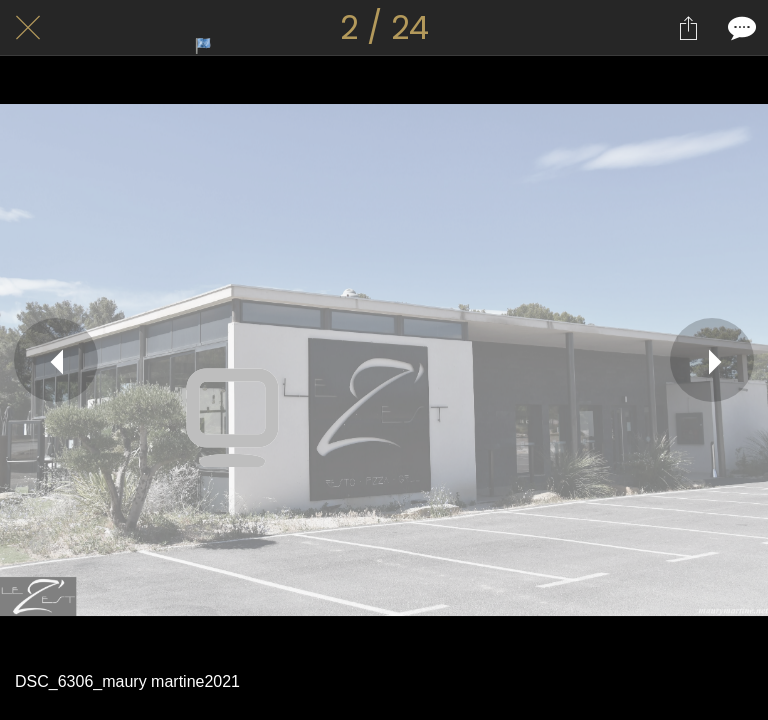 The height and width of the screenshot is (720, 768). What do you see at coordinates (232, 414) in the screenshot?
I see `access computer or desktop settings` at bounding box center [232, 414].